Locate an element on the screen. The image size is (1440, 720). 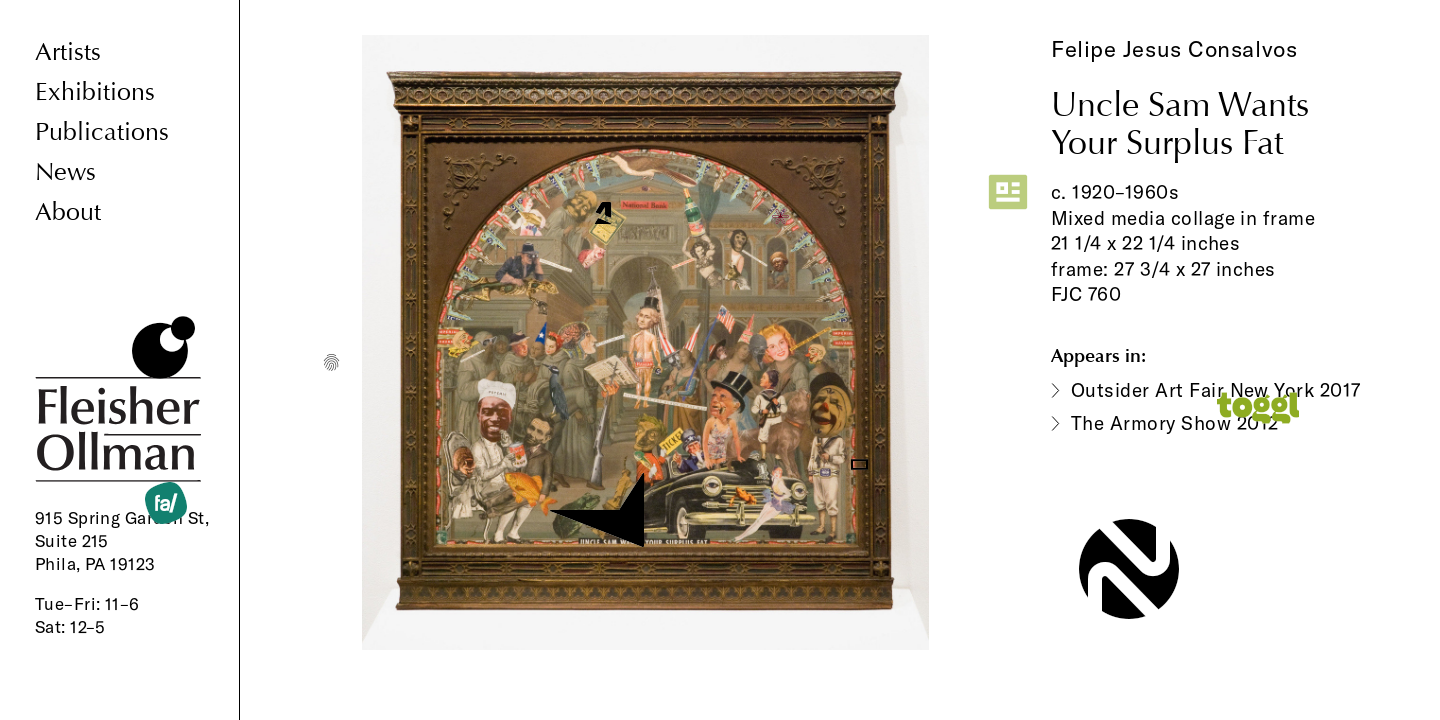
open google authenticator app is located at coordinates (780, 216).